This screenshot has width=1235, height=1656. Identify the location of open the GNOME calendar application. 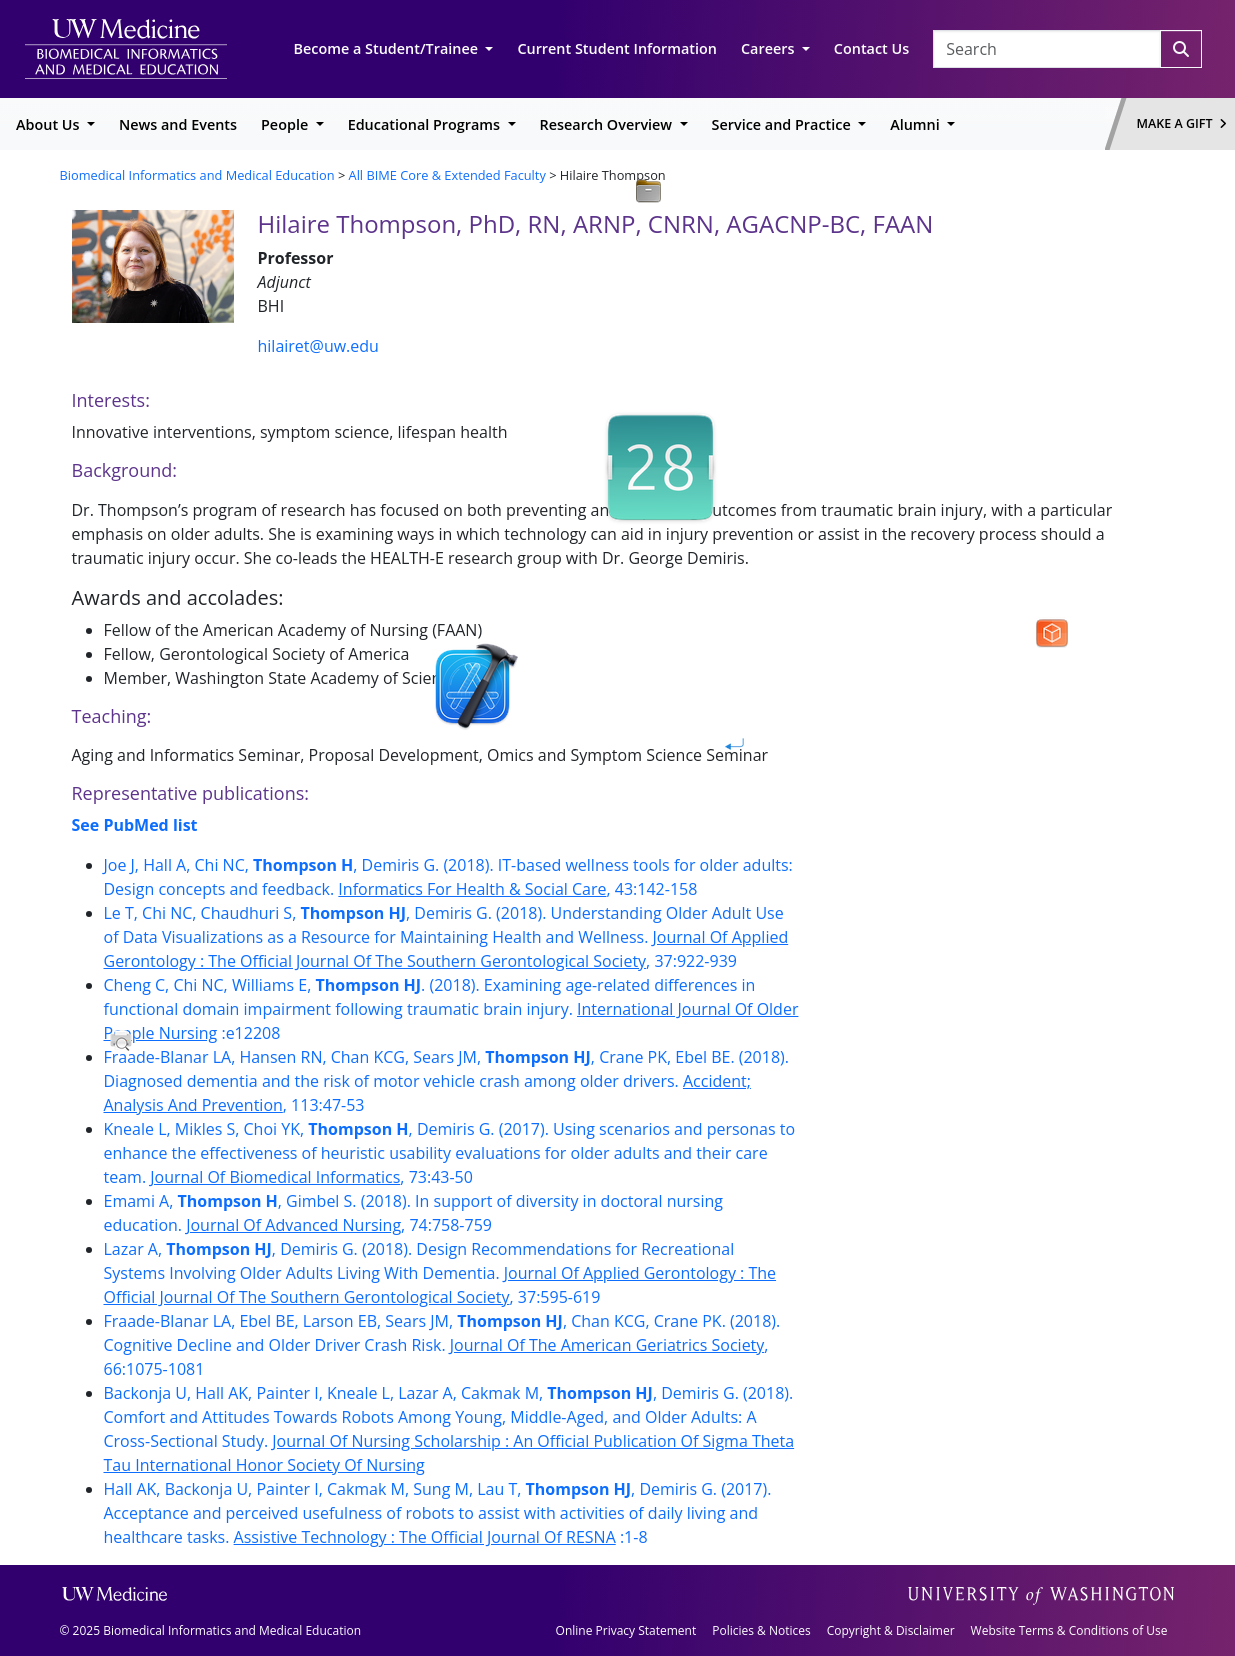
(660, 467).